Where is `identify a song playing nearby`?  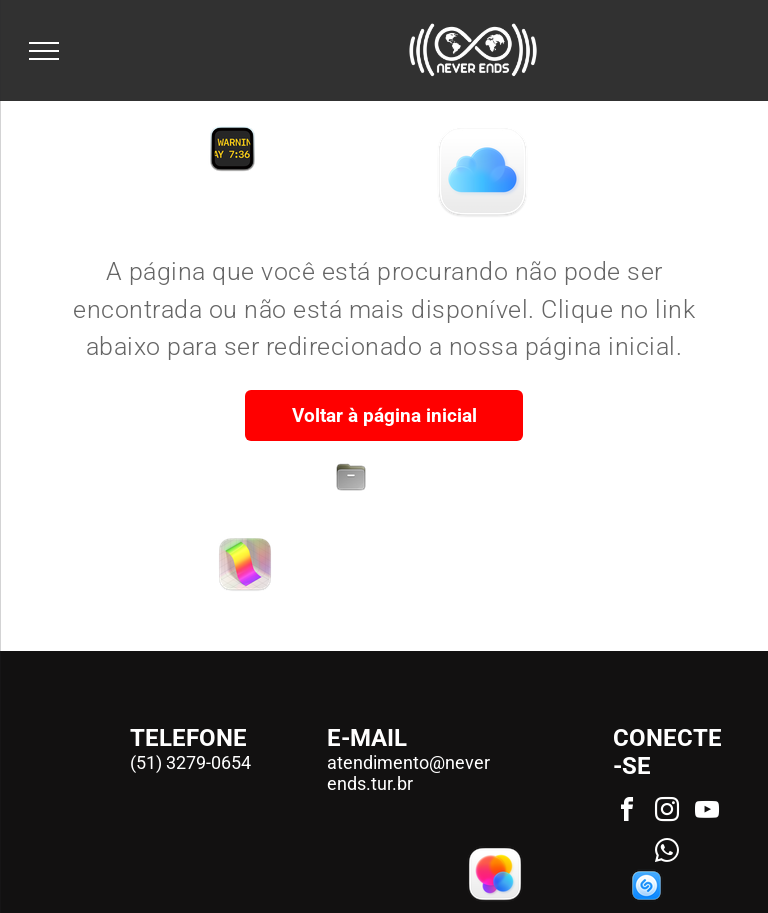 identify a song playing nearby is located at coordinates (646, 885).